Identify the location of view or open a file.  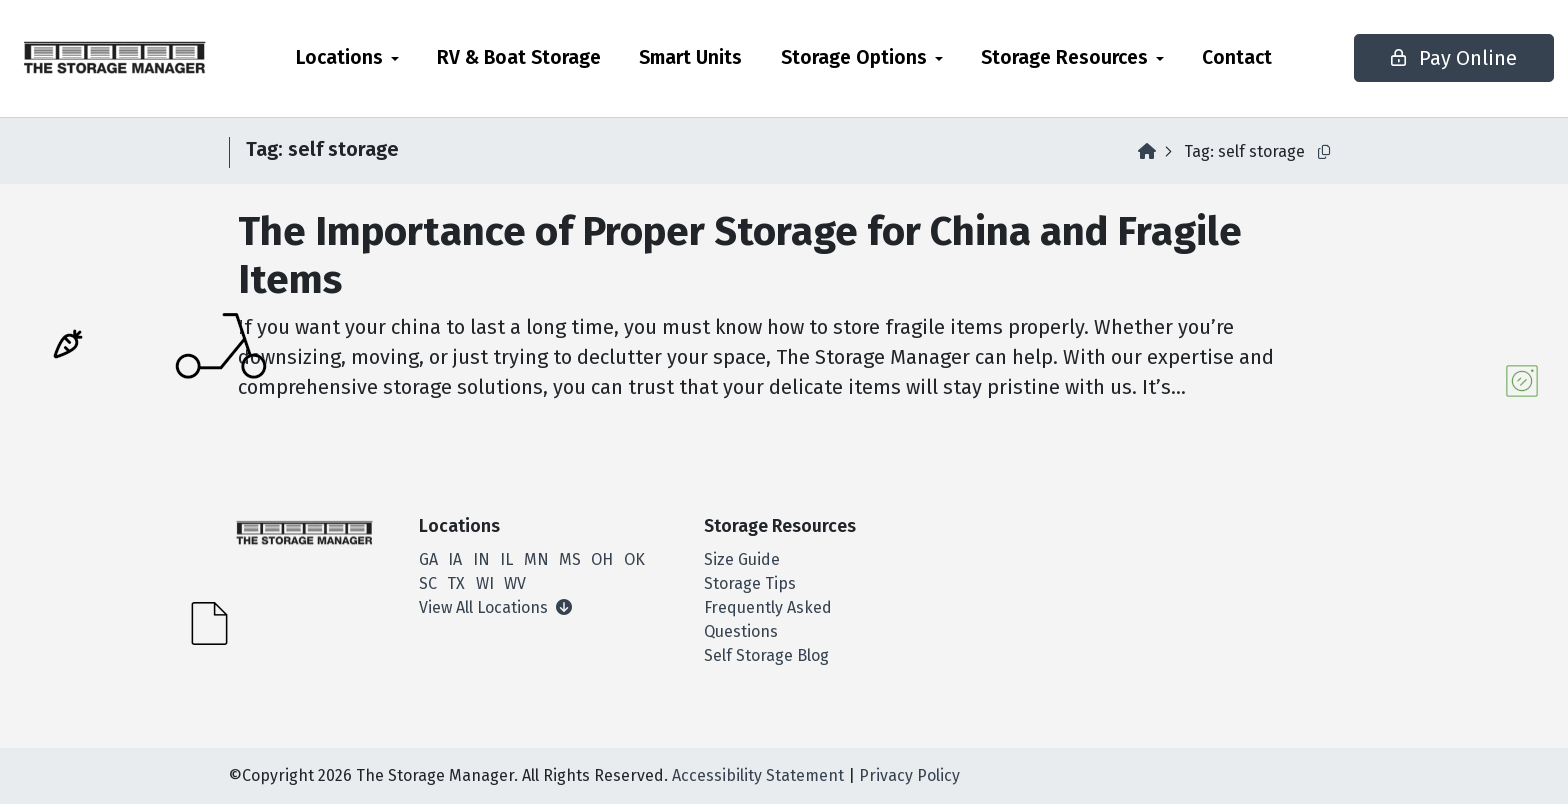
(209, 623).